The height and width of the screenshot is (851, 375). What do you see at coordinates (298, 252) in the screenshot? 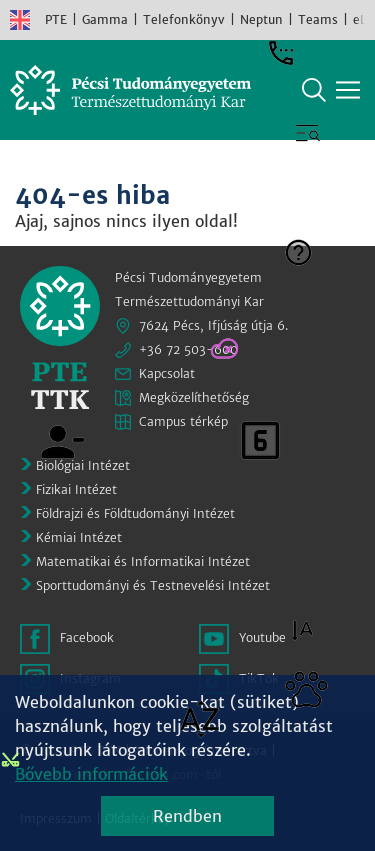
I see `access help or support options` at bounding box center [298, 252].